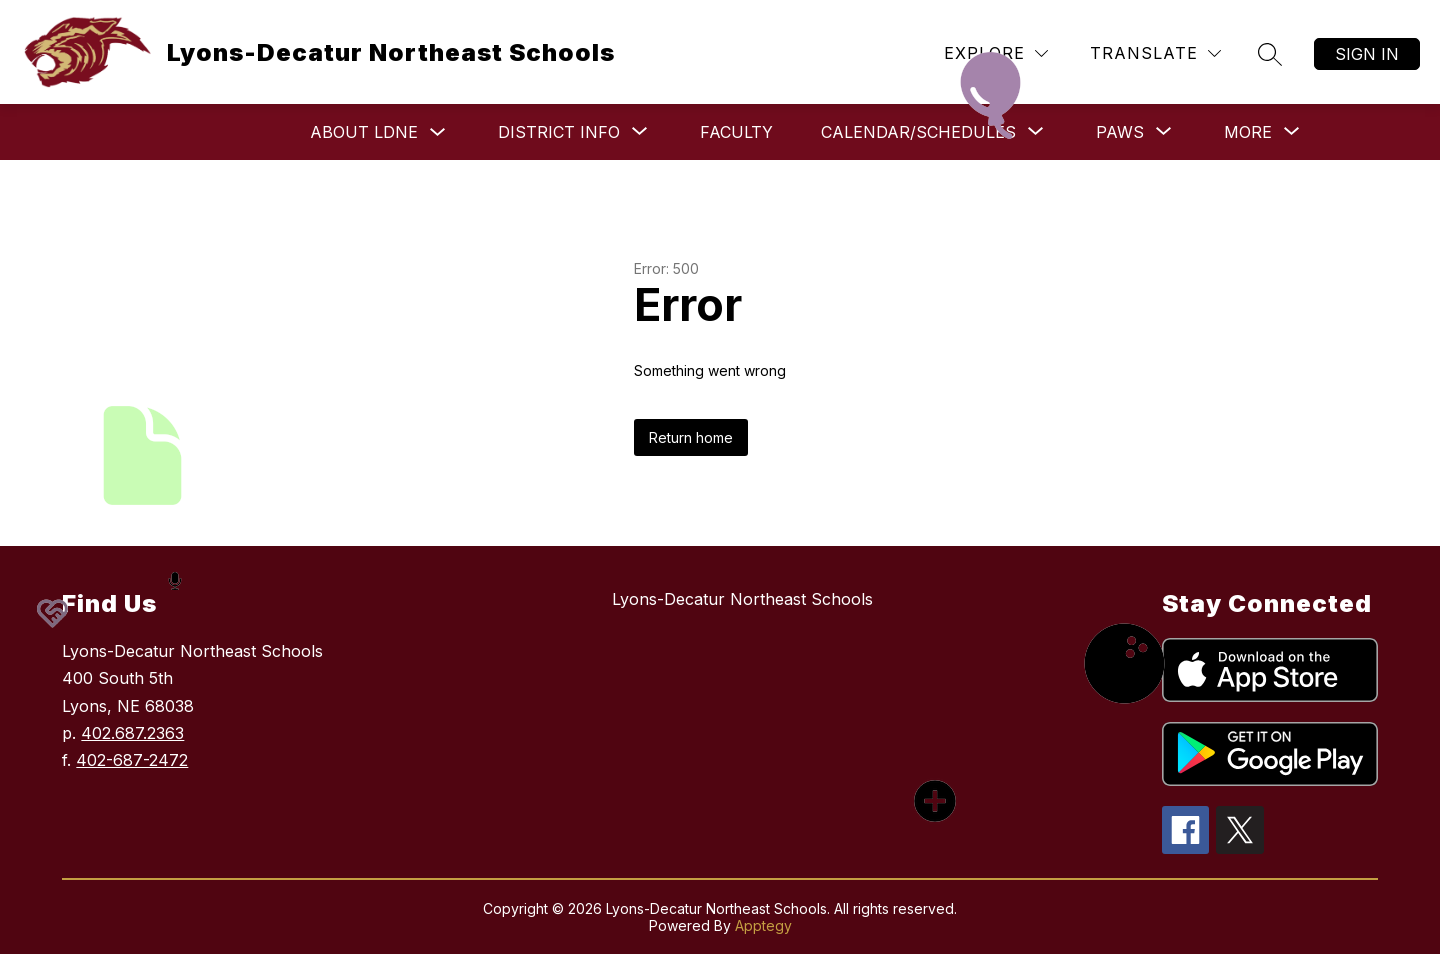  I want to click on access bowling game or activity, so click(1124, 663).